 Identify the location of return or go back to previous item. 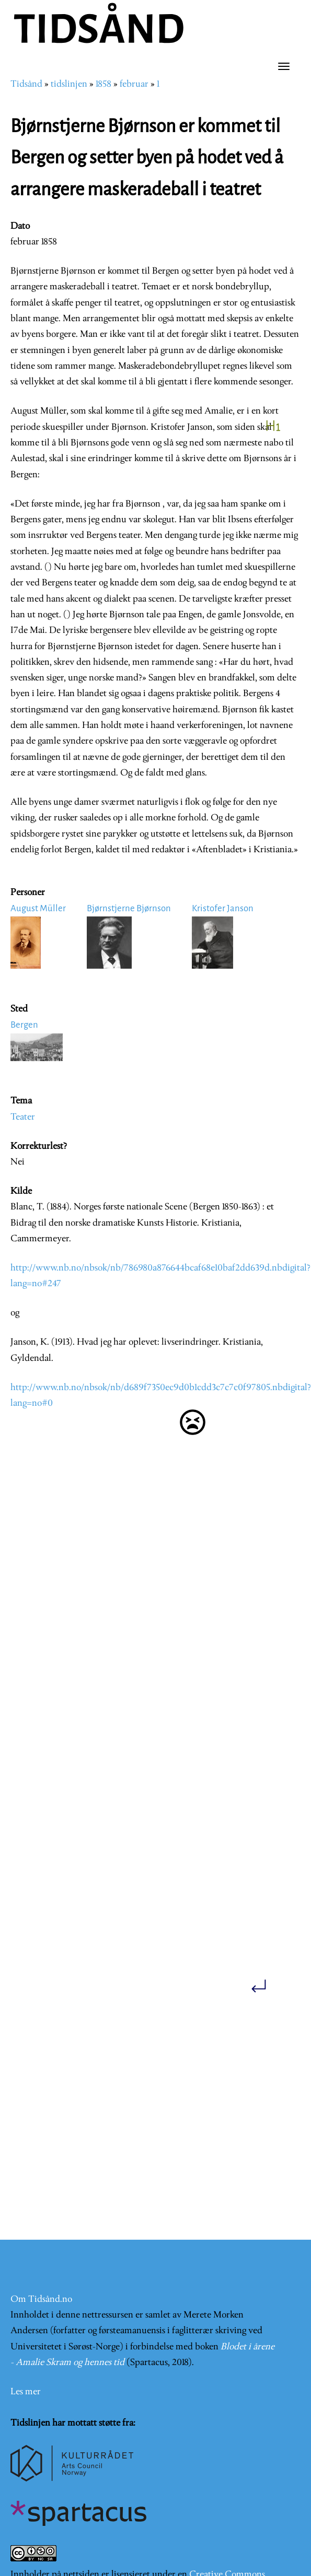
(259, 1986).